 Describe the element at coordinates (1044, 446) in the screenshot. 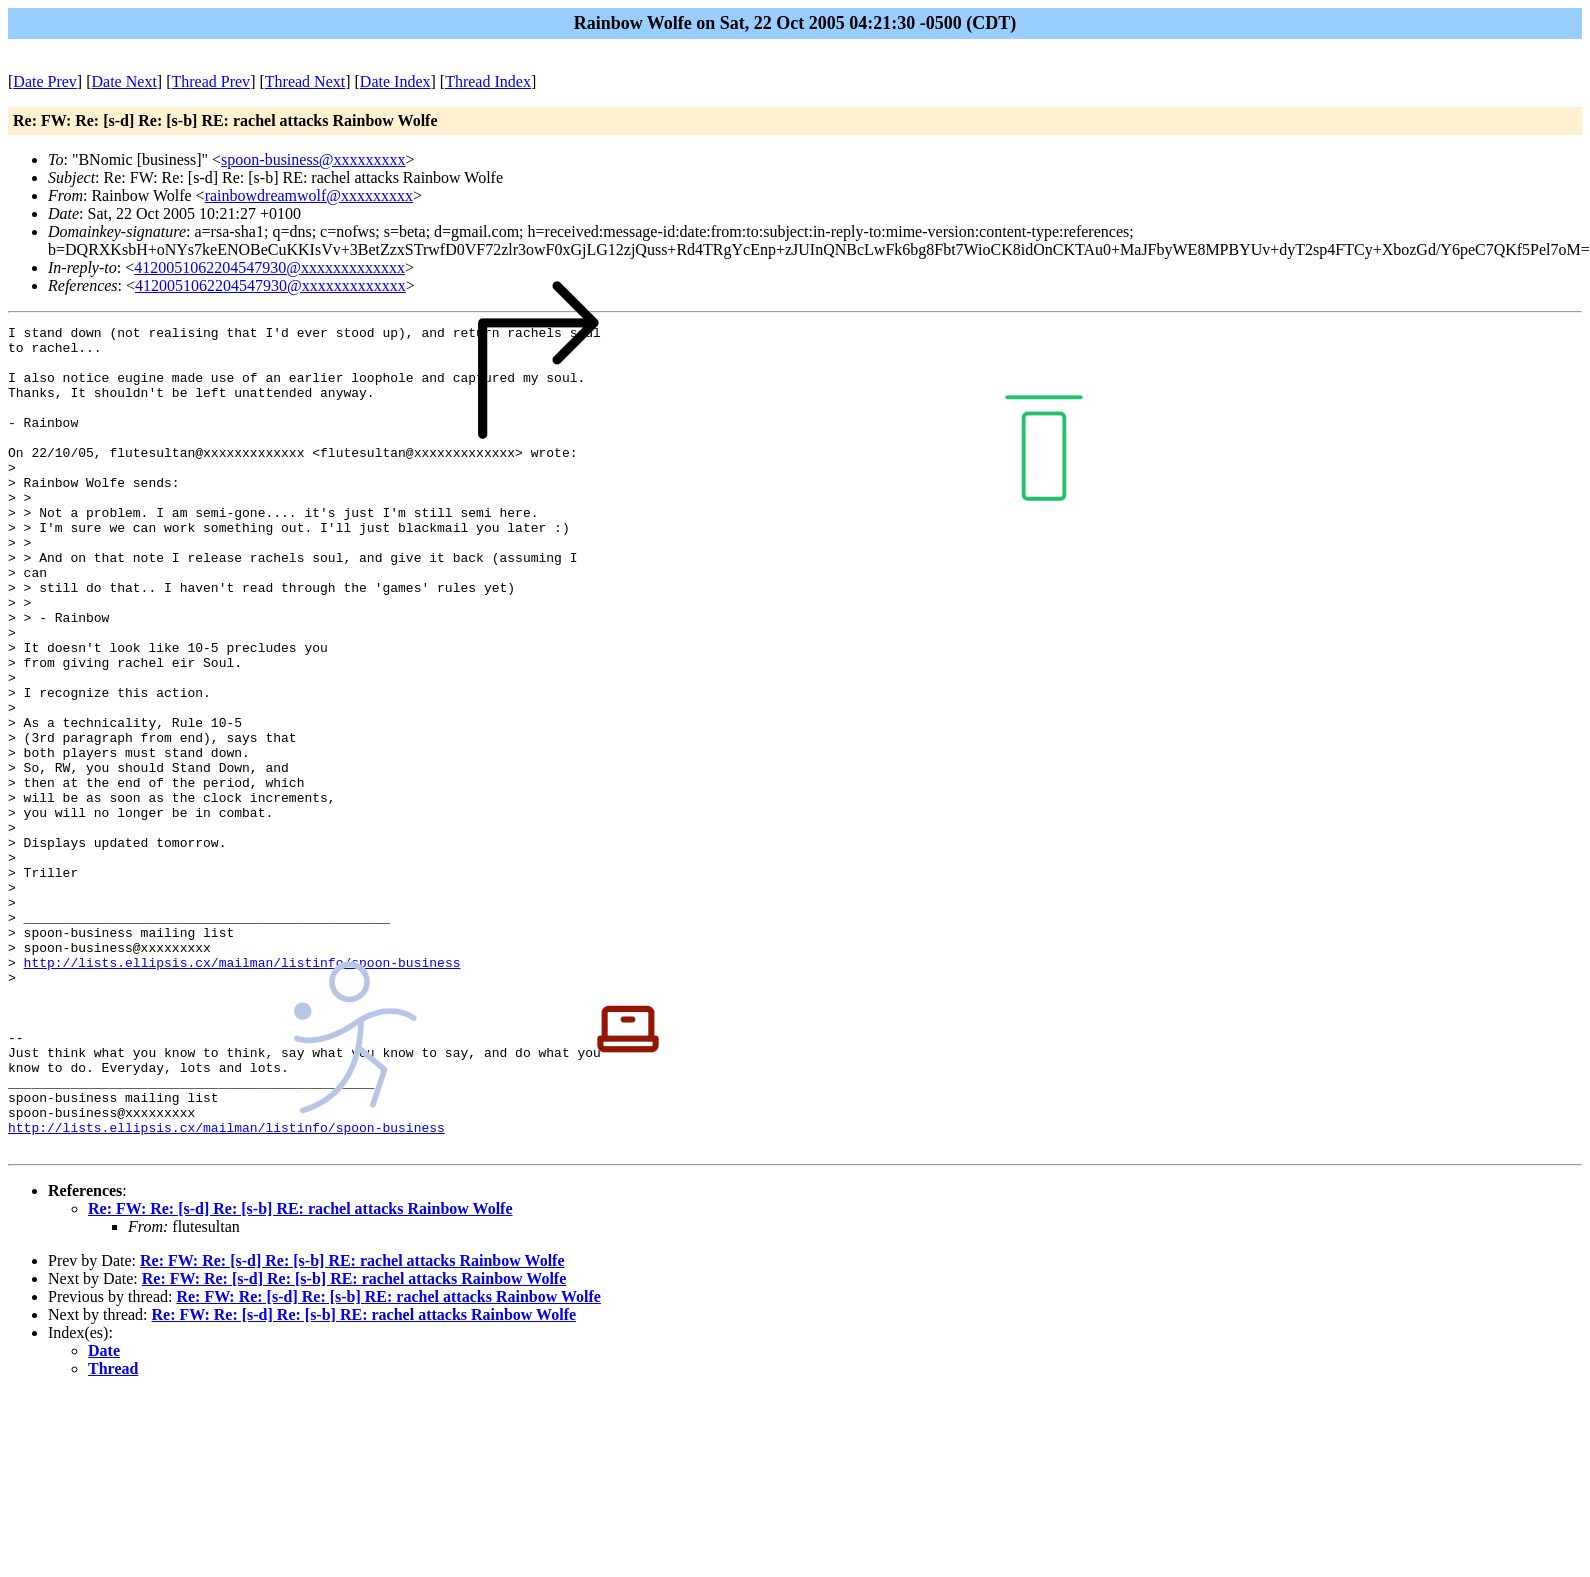

I see `align object to top edge` at that location.